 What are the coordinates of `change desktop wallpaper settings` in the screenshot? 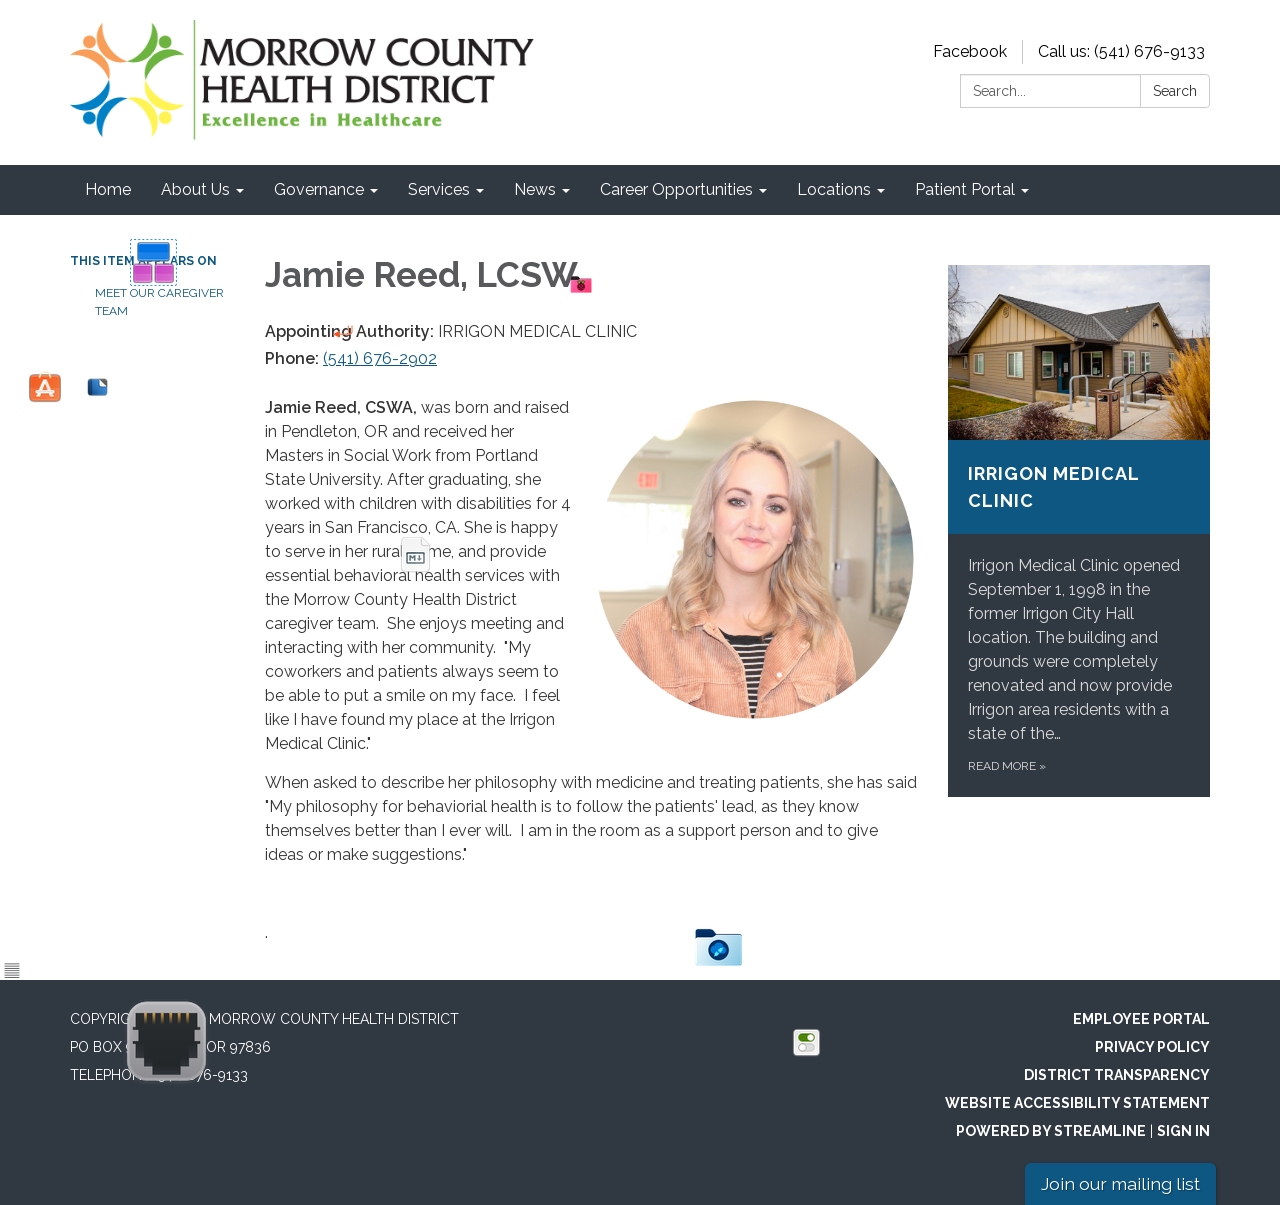 It's located at (97, 386).